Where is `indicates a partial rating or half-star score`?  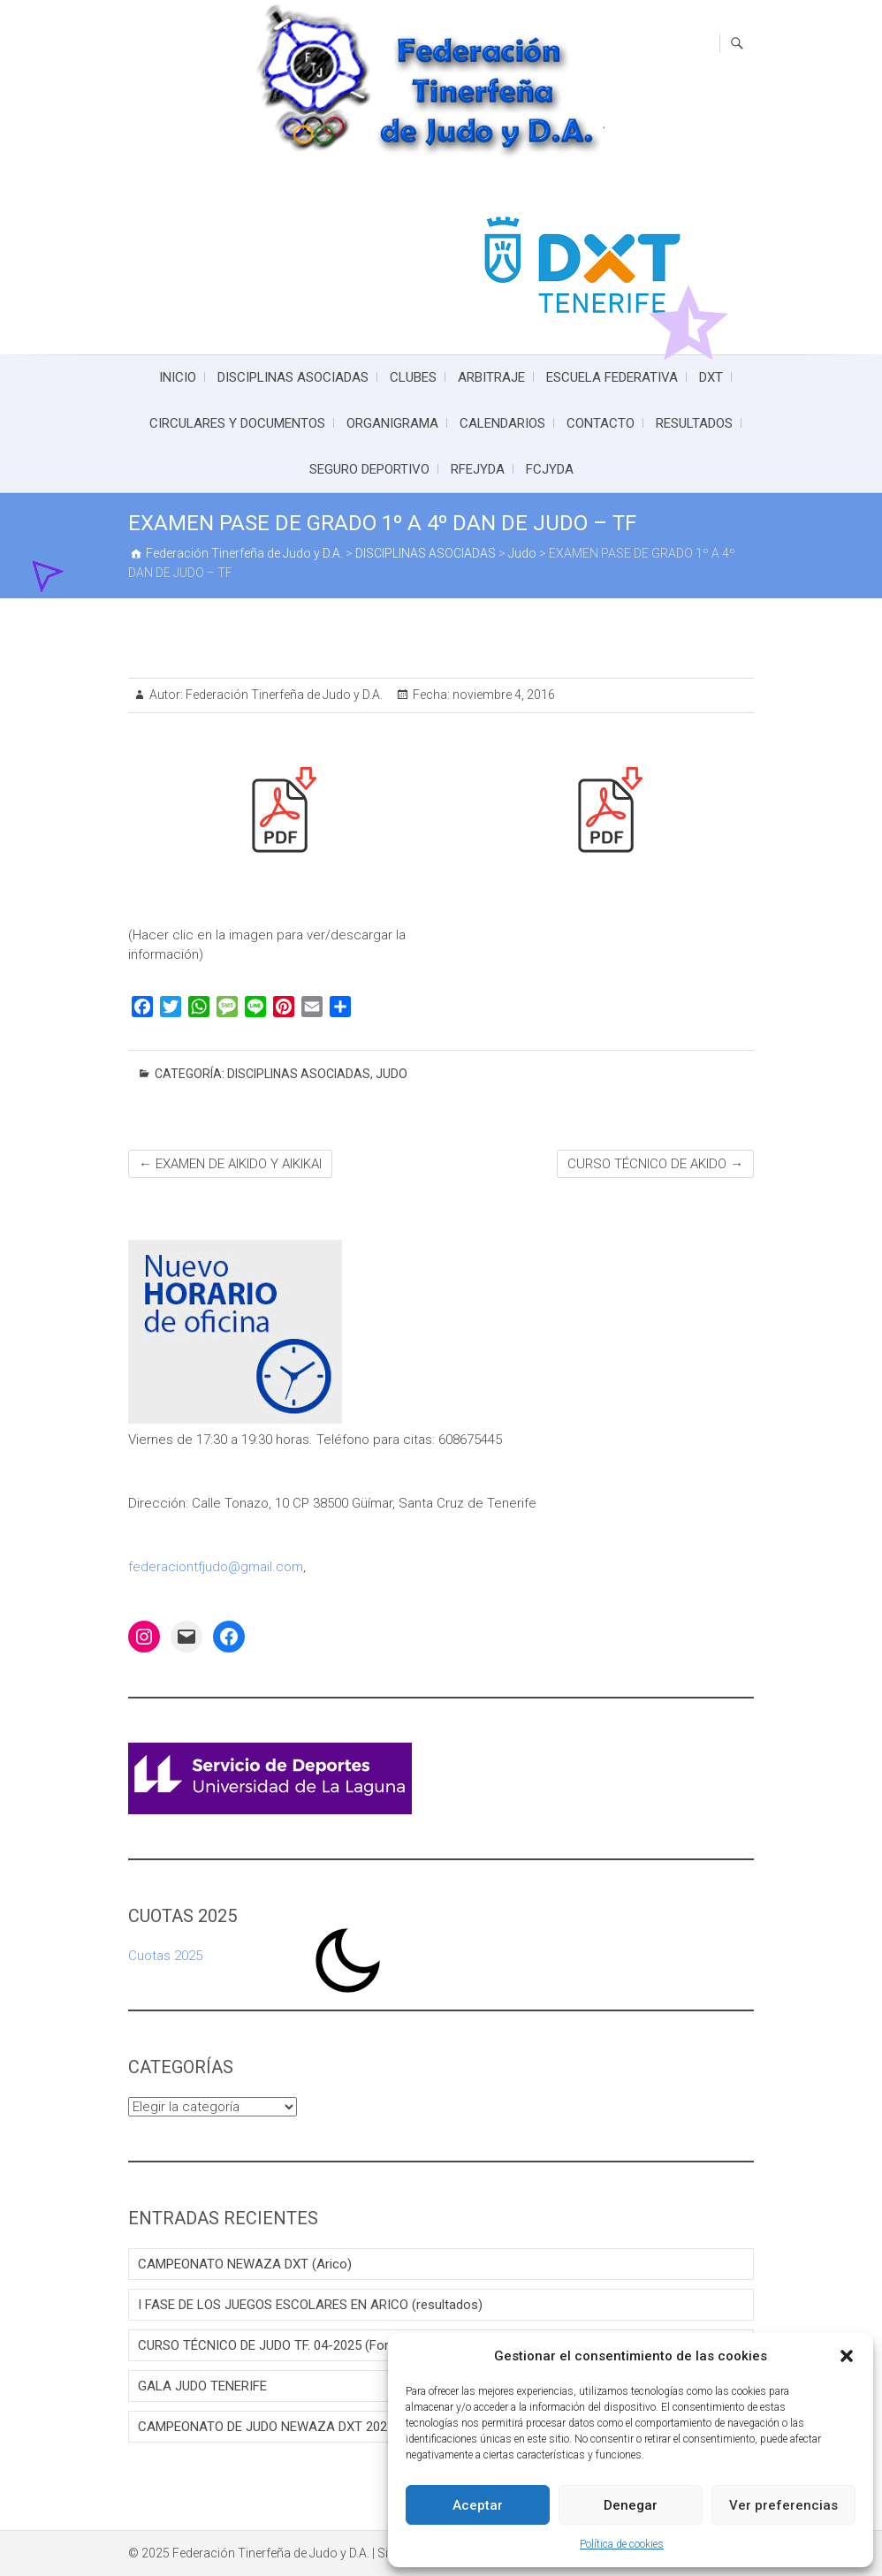
indicates a partial rating or half-star score is located at coordinates (688, 324).